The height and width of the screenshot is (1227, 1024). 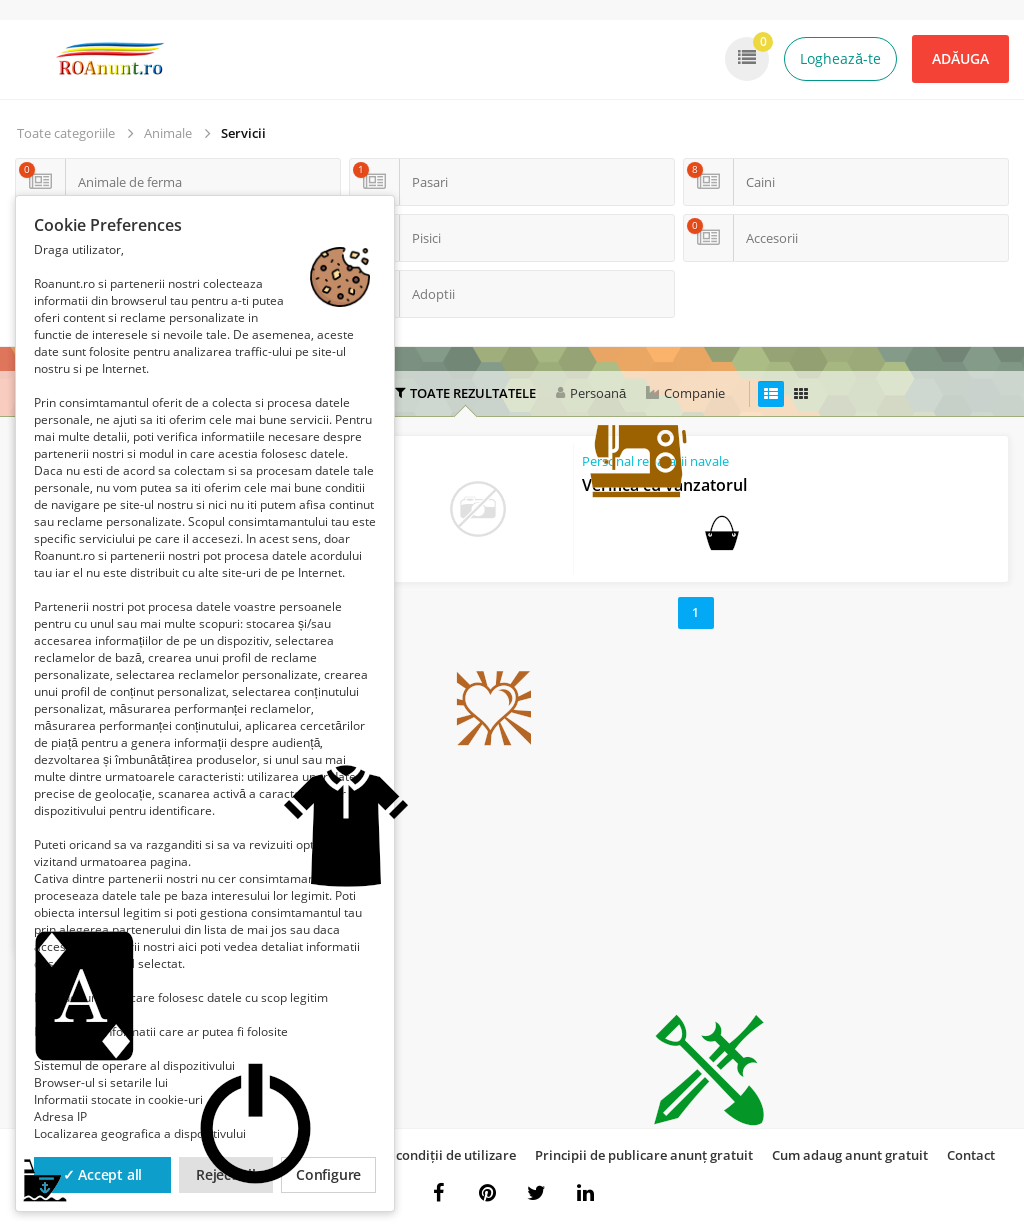 What do you see at coordinates (638, 453) in the screenshot?
I see `access sewing or crafting tools` at bounding box center [638, 453].